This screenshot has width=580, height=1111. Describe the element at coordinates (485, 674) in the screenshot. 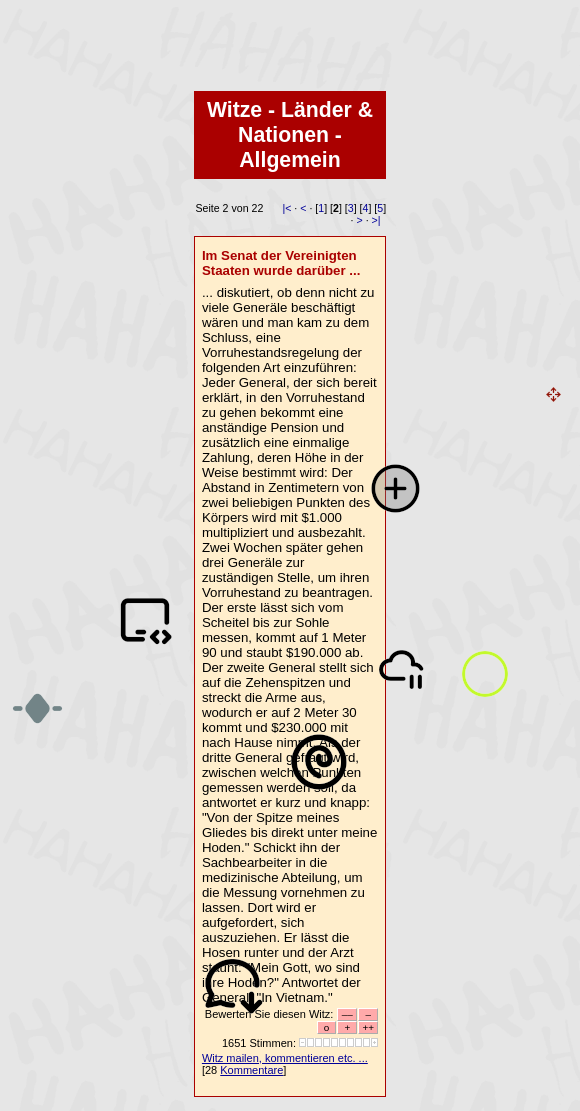

I see `unselected radio button or checkbox option` at that location.